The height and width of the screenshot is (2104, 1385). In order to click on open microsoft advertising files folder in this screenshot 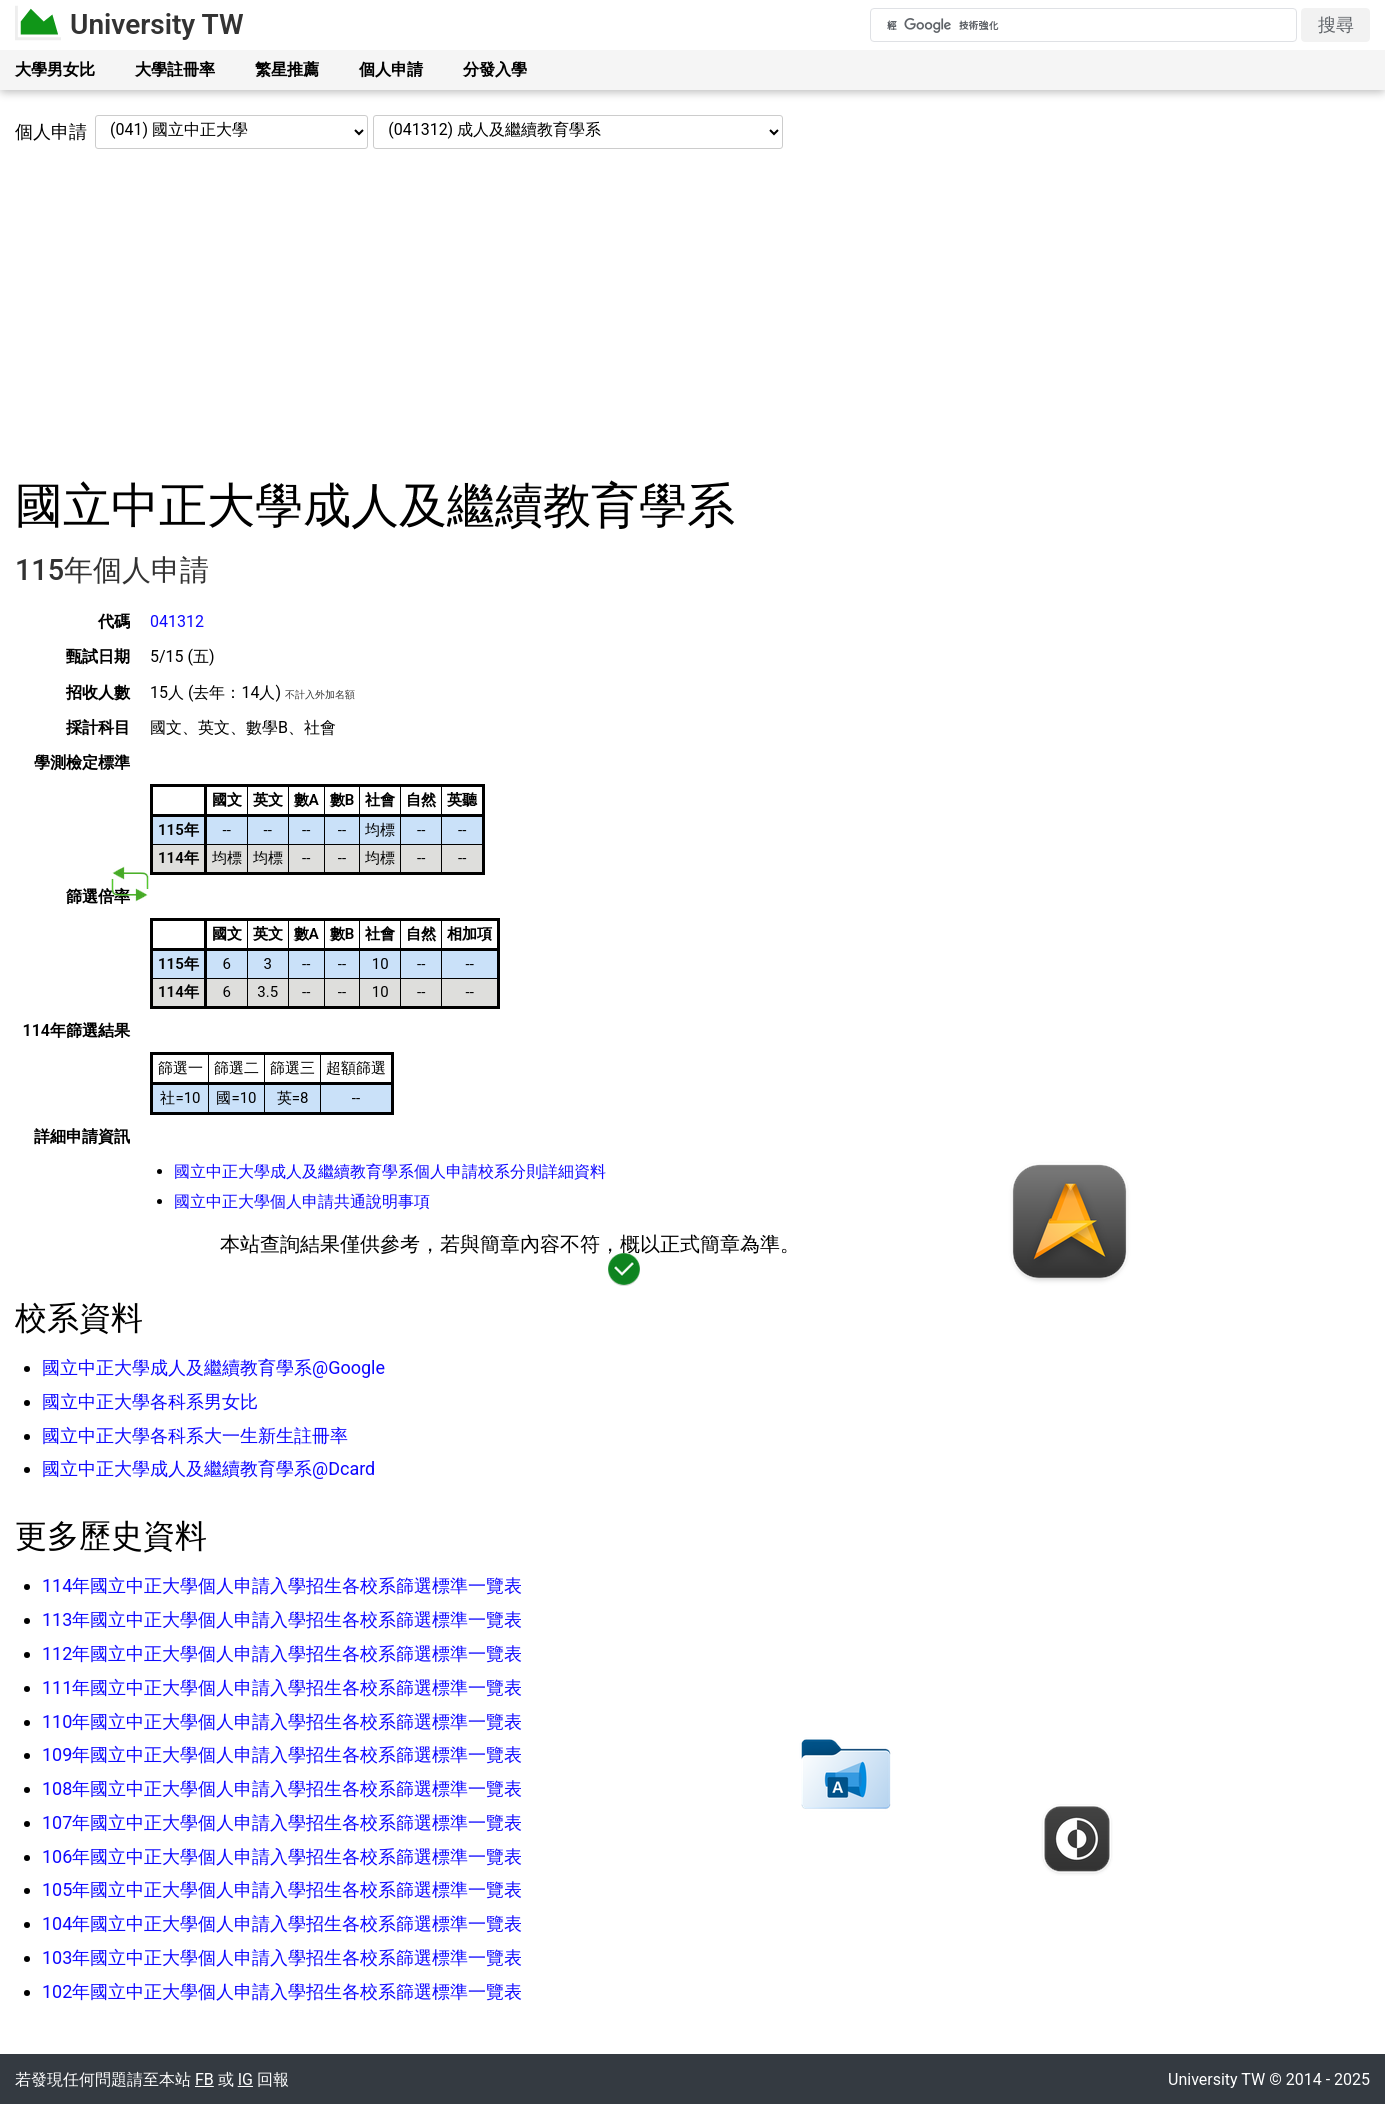, I will do `click(845, 1776)`.